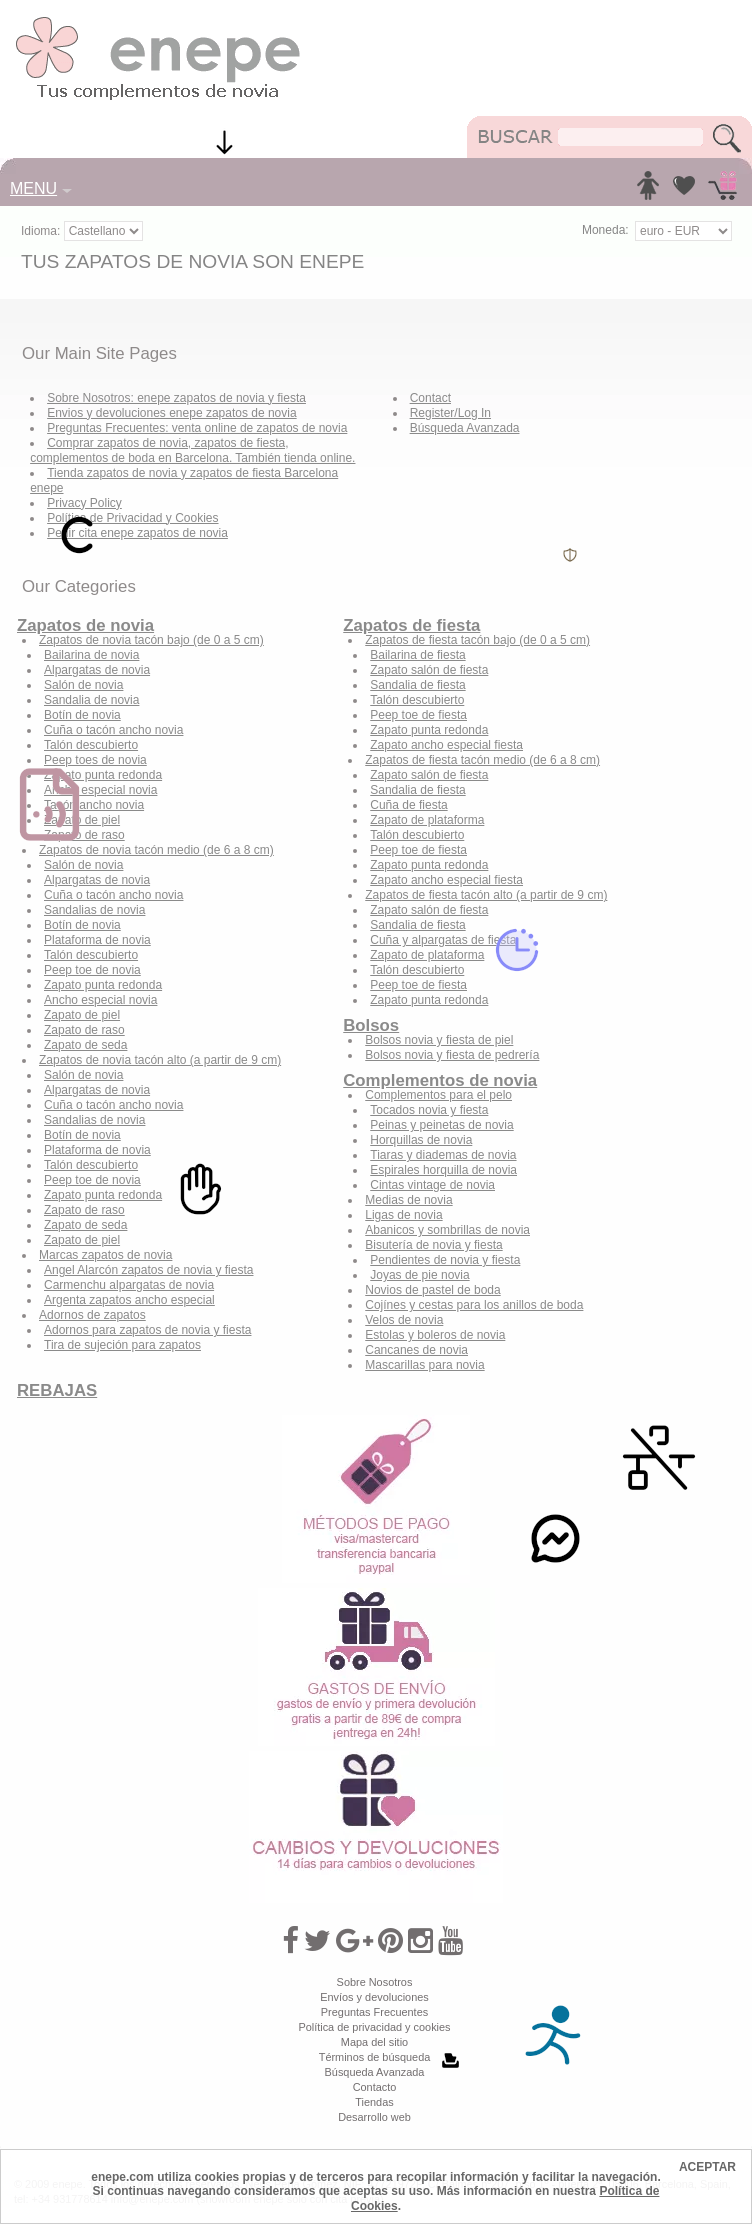 This screenshot has height=2224, width=752. I want to click on view remaining time or countdown timer, so click(517, 950).